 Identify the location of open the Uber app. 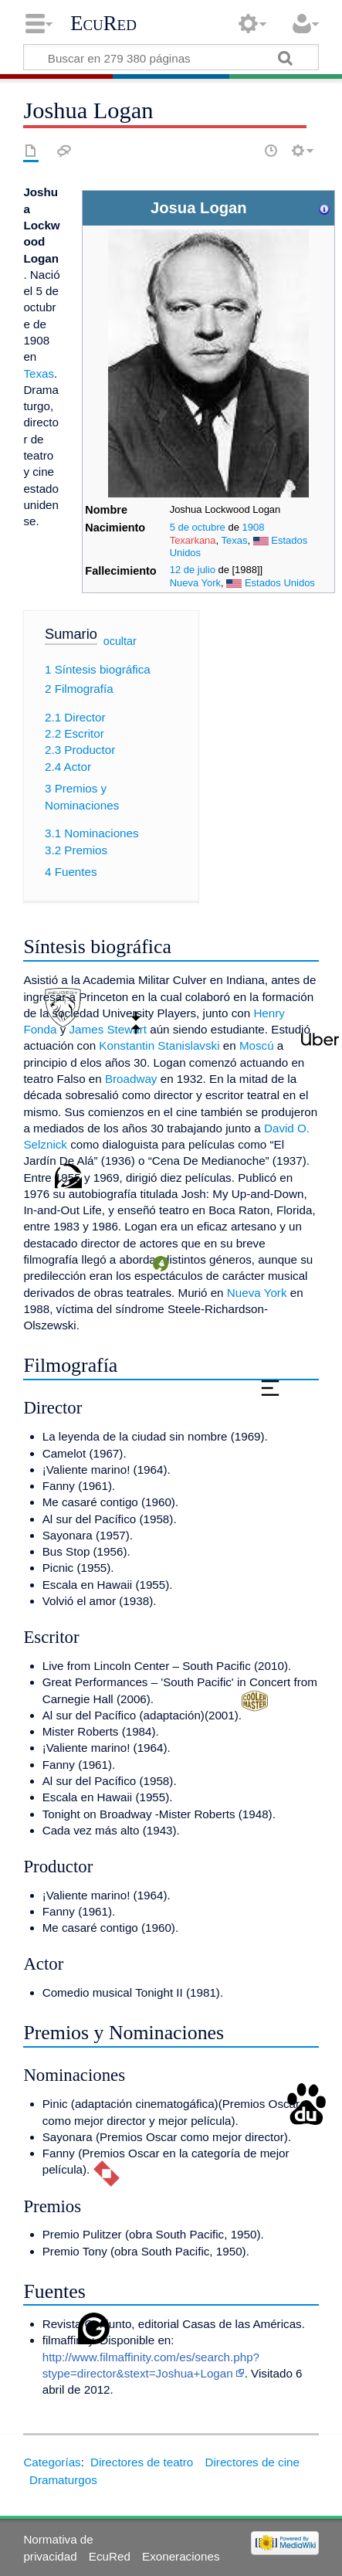
(320, 1039).